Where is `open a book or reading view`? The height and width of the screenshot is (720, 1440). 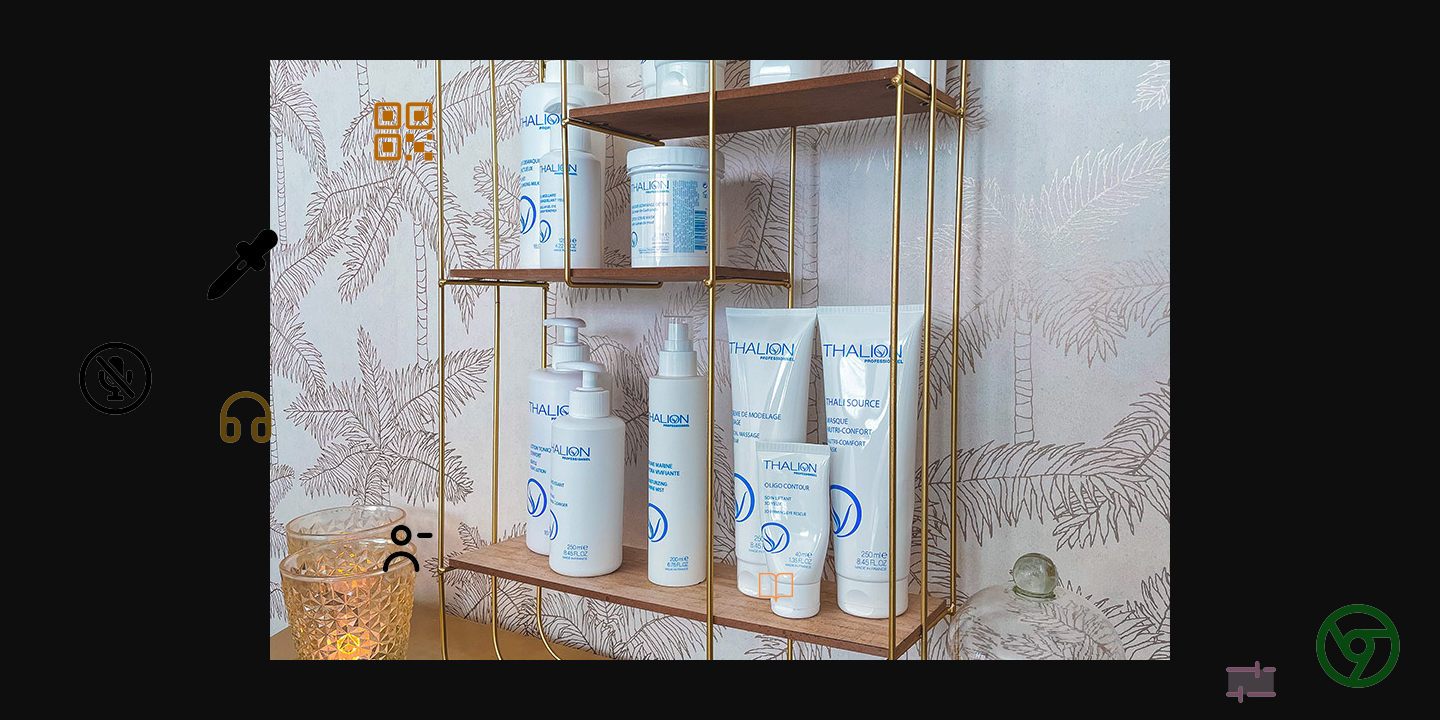 open a book or reading view is located at coordinates (776, 585).